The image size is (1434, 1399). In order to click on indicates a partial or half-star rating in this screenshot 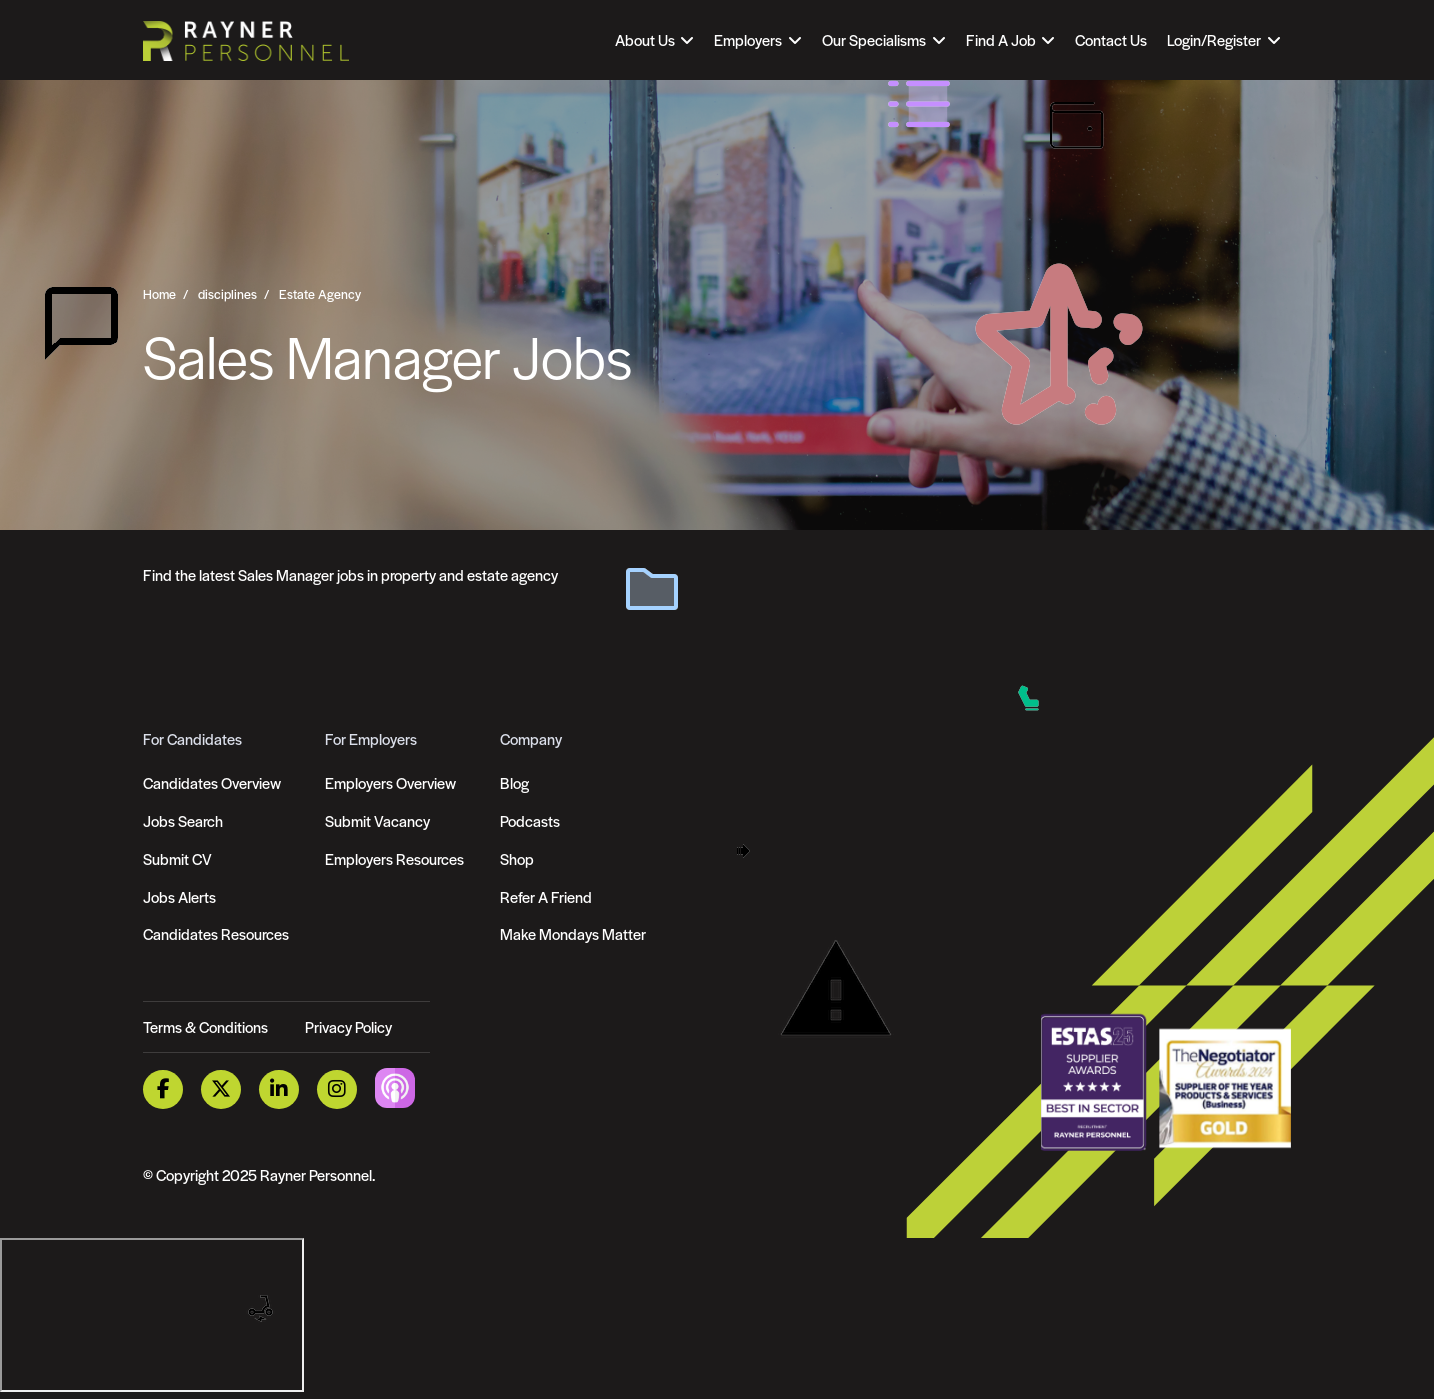, I will do `click(1059, 347)`.